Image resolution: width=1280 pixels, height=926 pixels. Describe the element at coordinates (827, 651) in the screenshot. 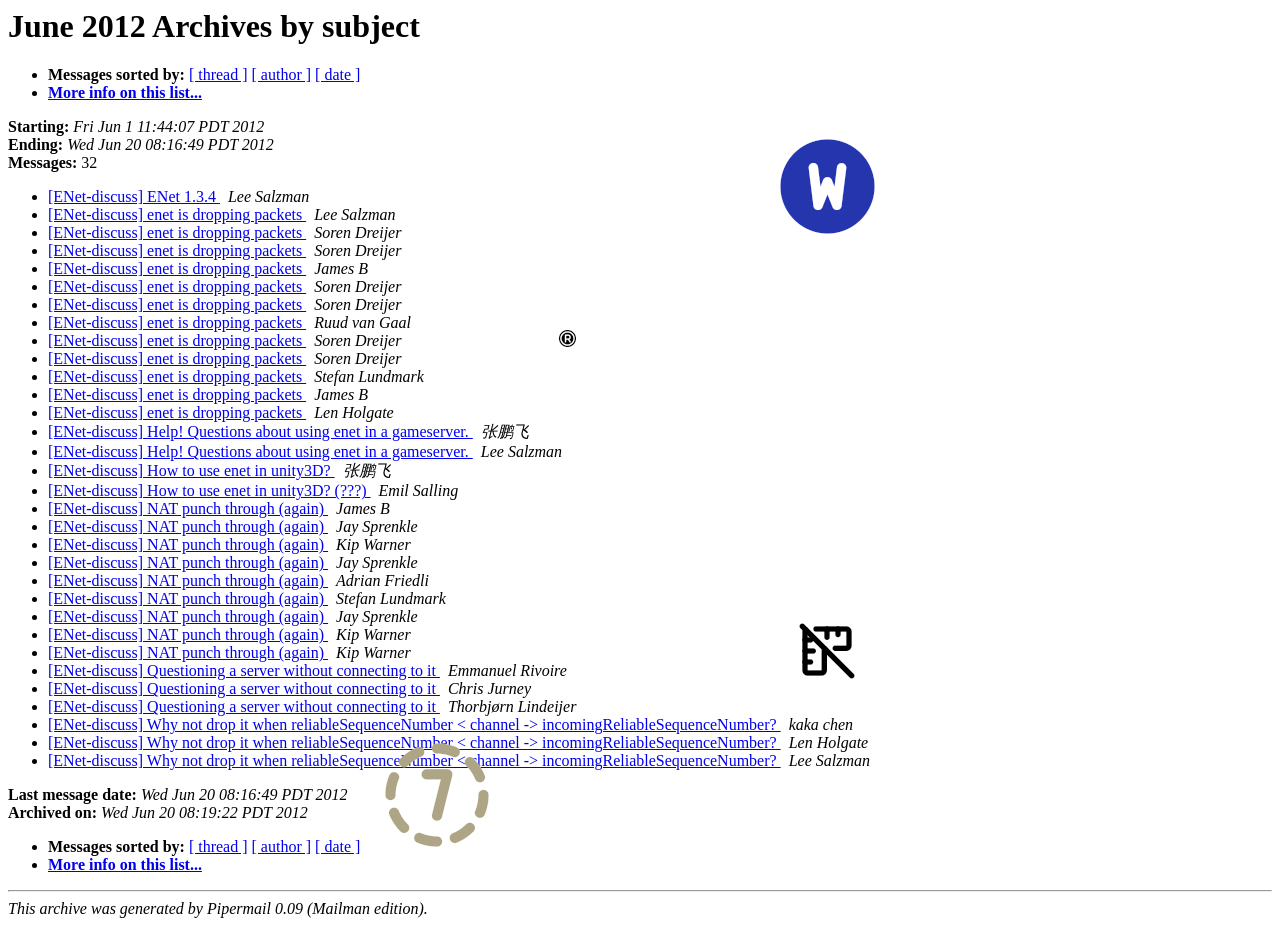

I see `disable measurement tools` at that location.